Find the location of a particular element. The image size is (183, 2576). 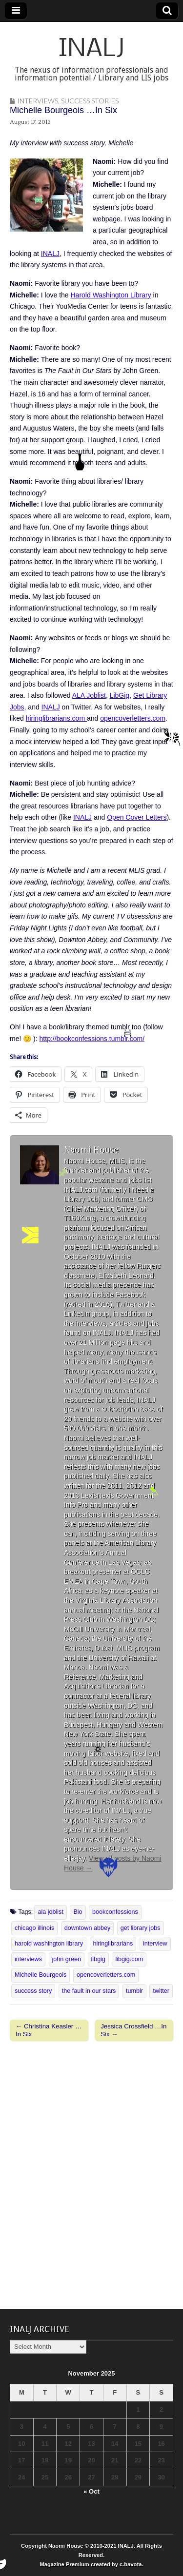

access garden or nature-themed game content is located at coordinates (171, 737).